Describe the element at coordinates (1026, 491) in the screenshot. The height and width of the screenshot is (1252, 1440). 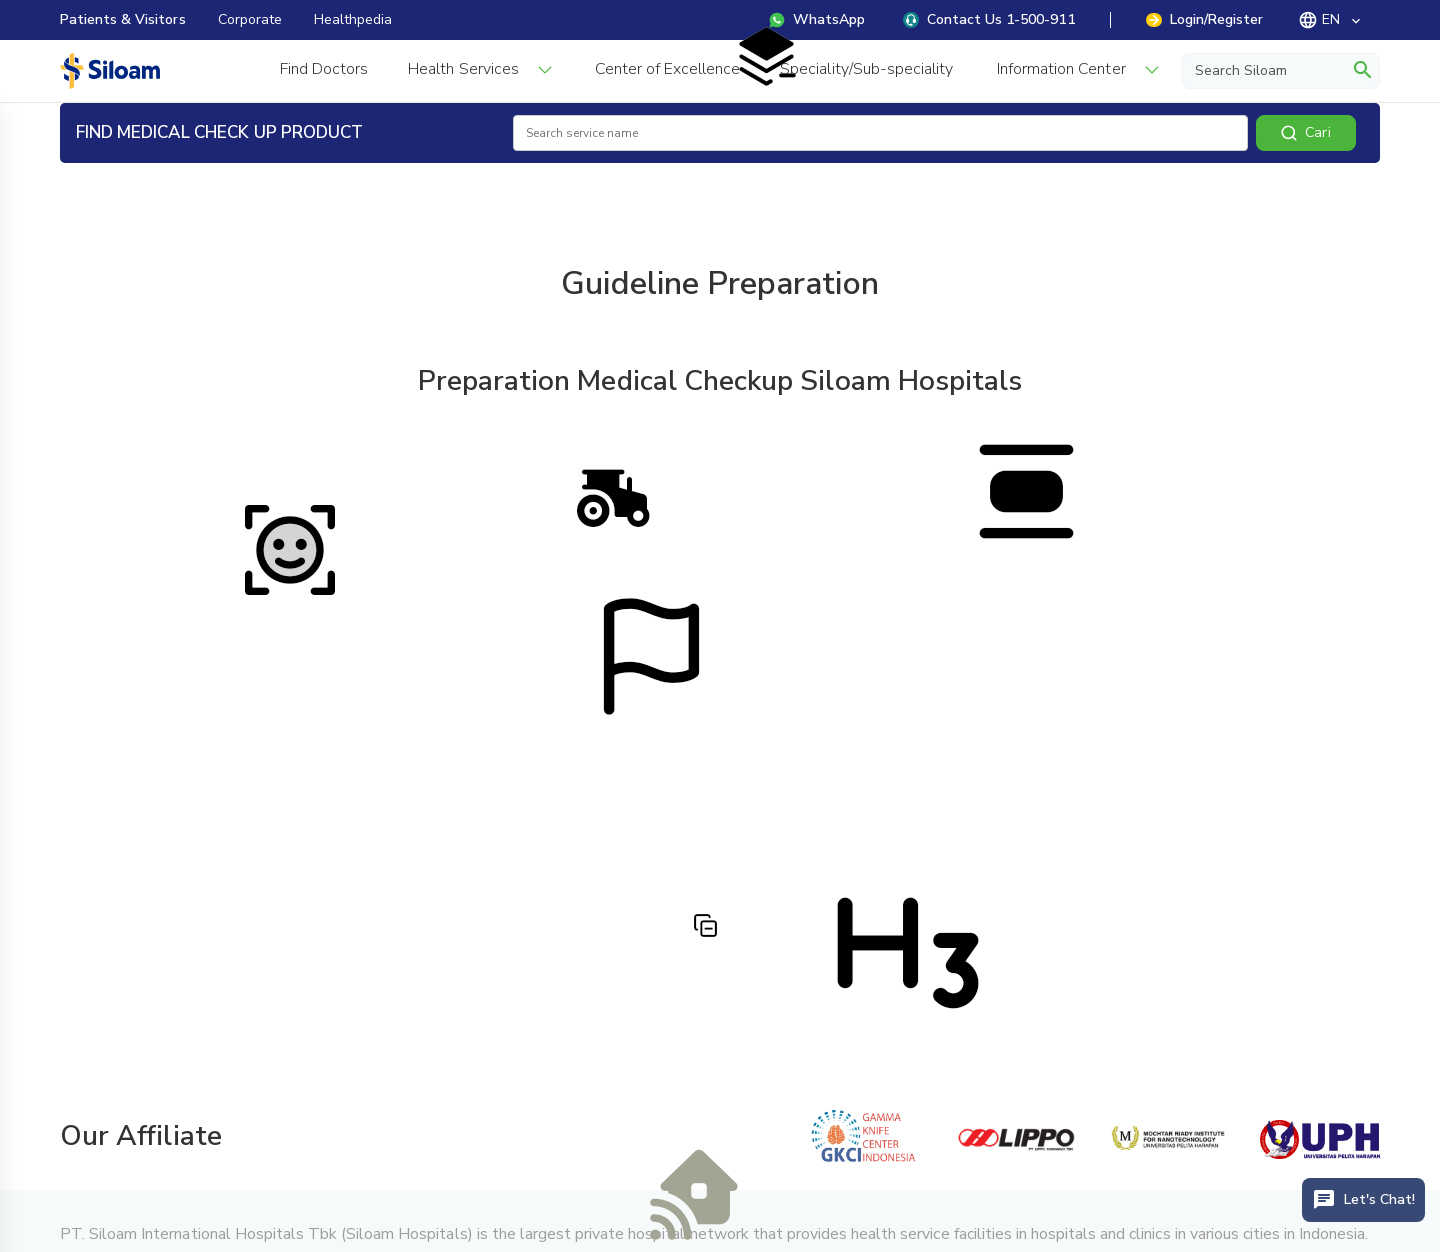
I see `distribute layers horizontally with equal spacing` at that location.